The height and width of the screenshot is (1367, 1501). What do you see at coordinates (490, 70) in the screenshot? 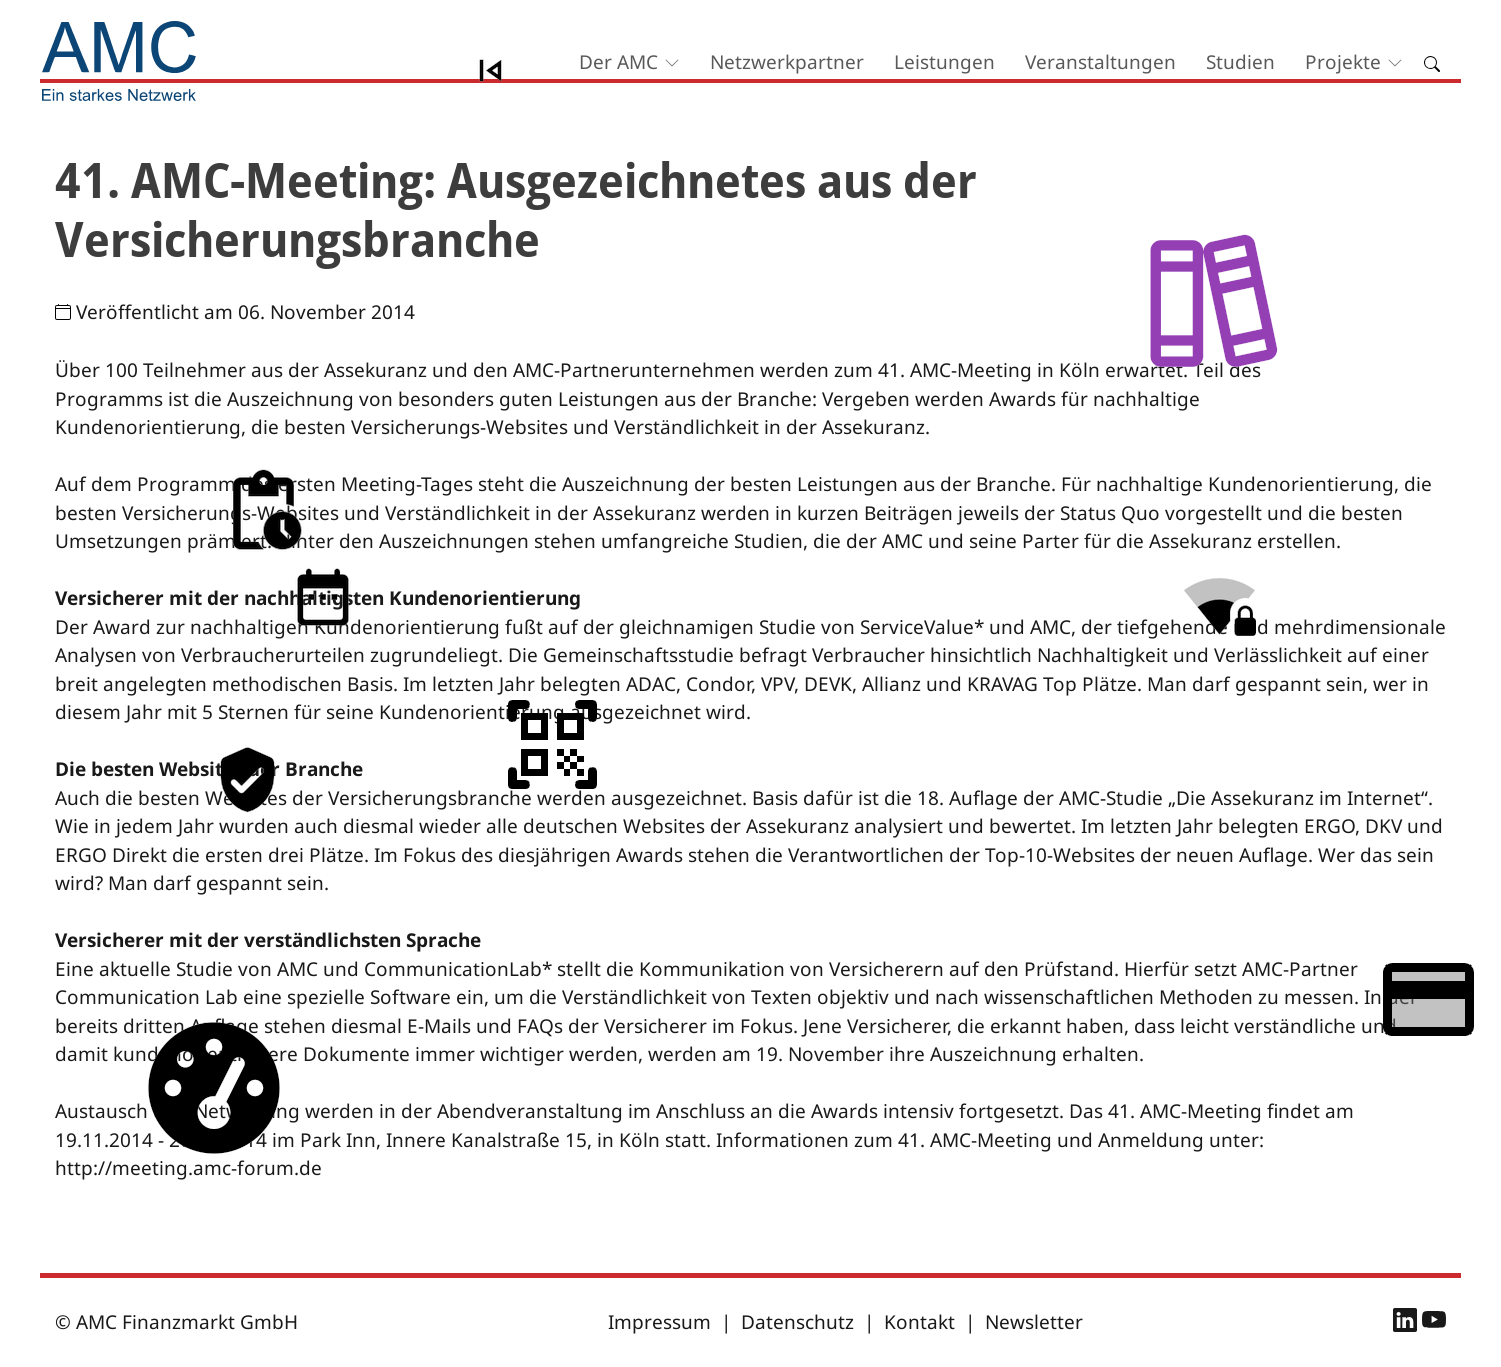
I see `skip to previous track` at bounding box center [490, 70].